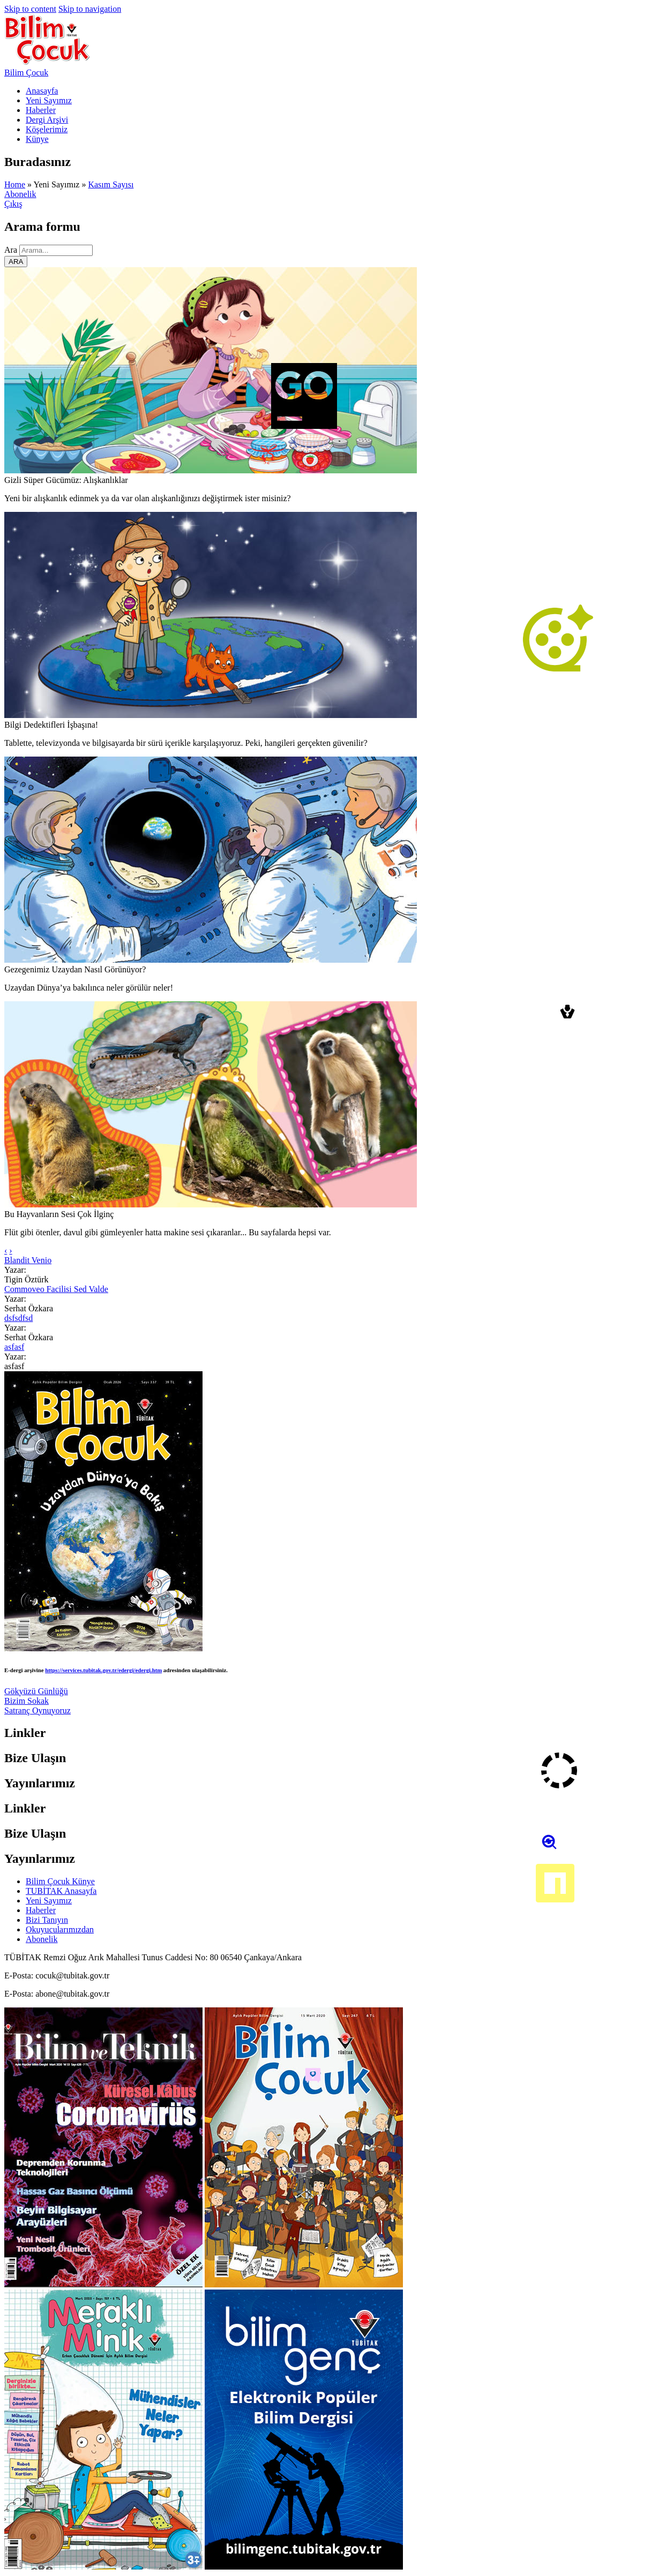 The image size is (651, 2576). Describe the element at coordinates (559, 1770) in the screenshot. I see `link to codacy code quality platform` at that location.